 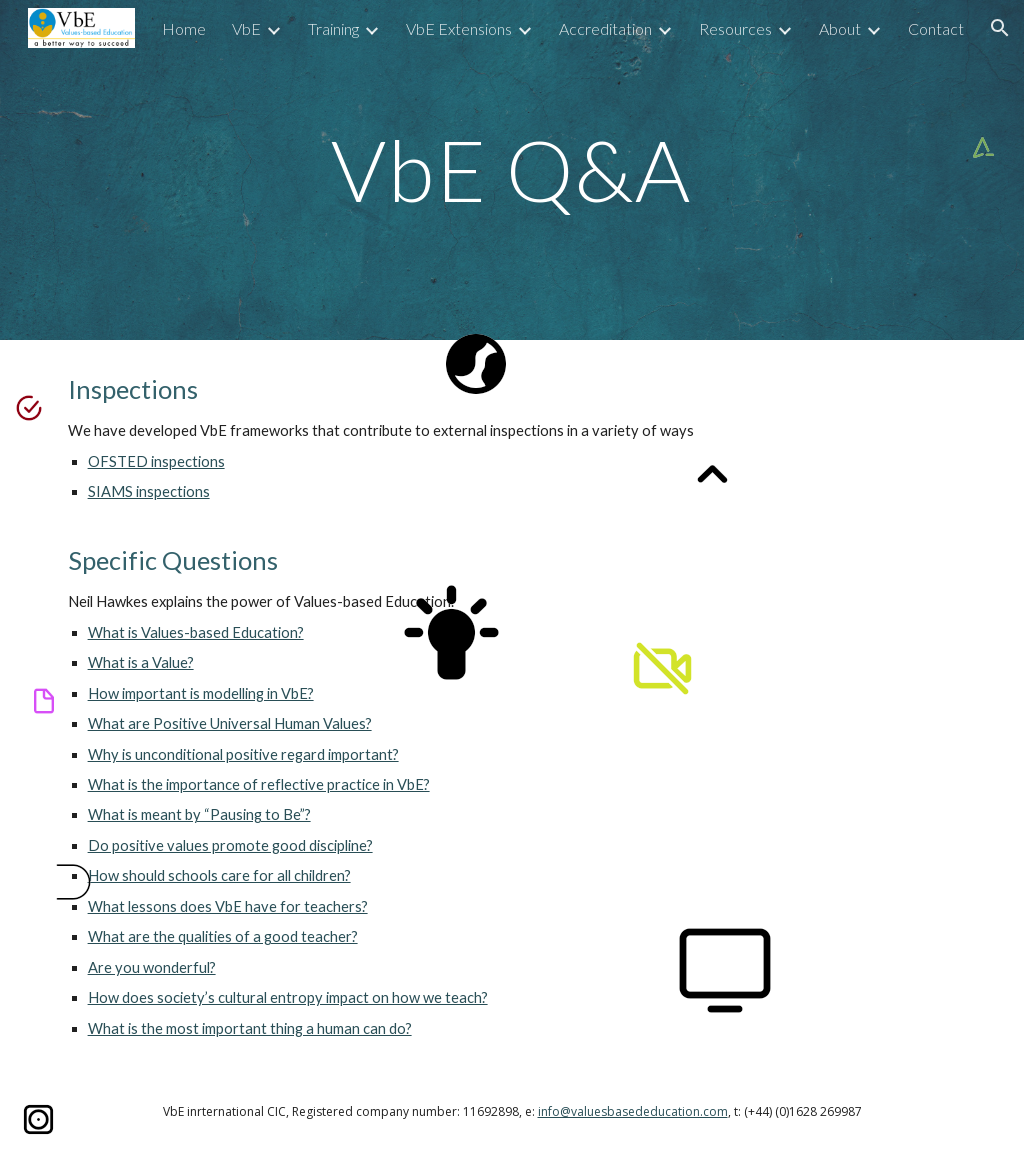 What do you see at coordinates (38, 1119) in the screenshot?
I see `tumble dry on low heat setting` at bounding box center [38, 1119].